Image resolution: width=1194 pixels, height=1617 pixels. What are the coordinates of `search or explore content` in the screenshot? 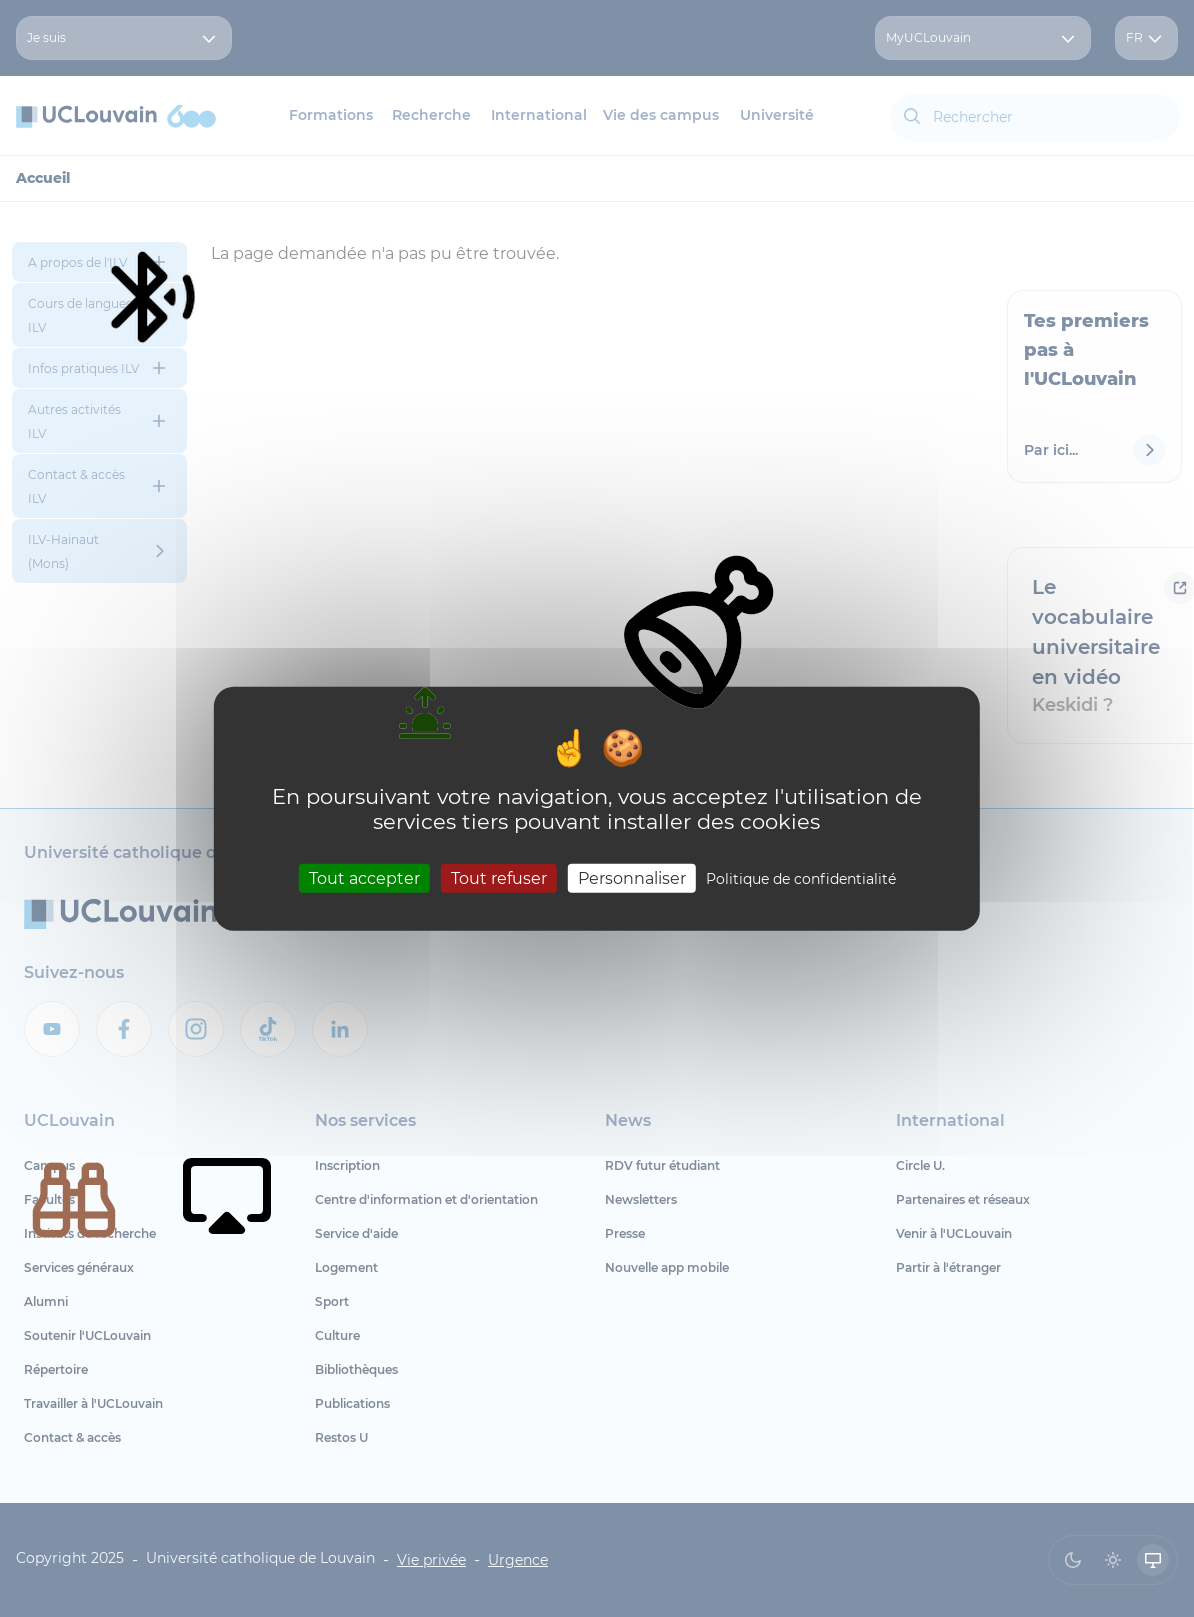 It's located at (74, 1200).